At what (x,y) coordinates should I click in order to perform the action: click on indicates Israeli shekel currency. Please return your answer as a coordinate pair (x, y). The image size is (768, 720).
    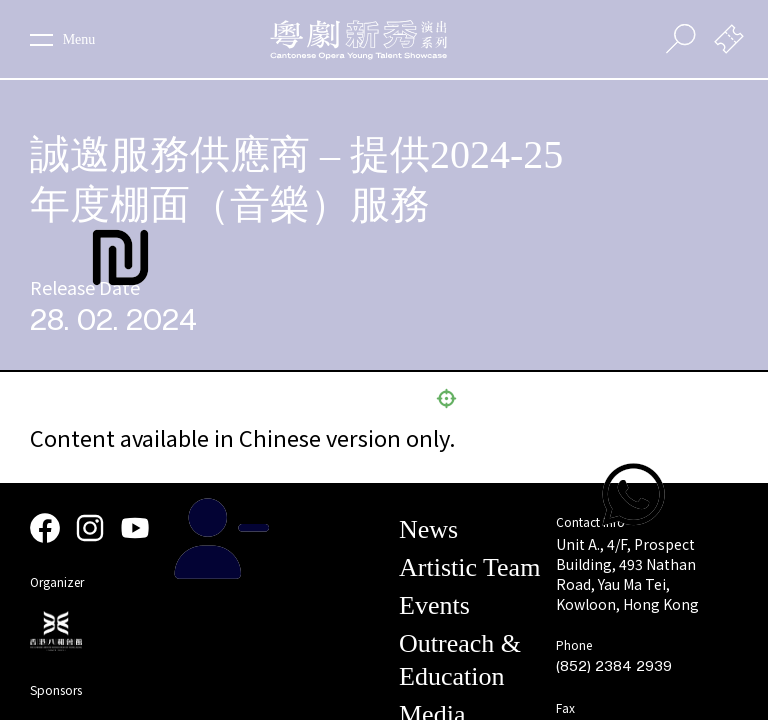
    Looking at the image, I should click on (120, 257).